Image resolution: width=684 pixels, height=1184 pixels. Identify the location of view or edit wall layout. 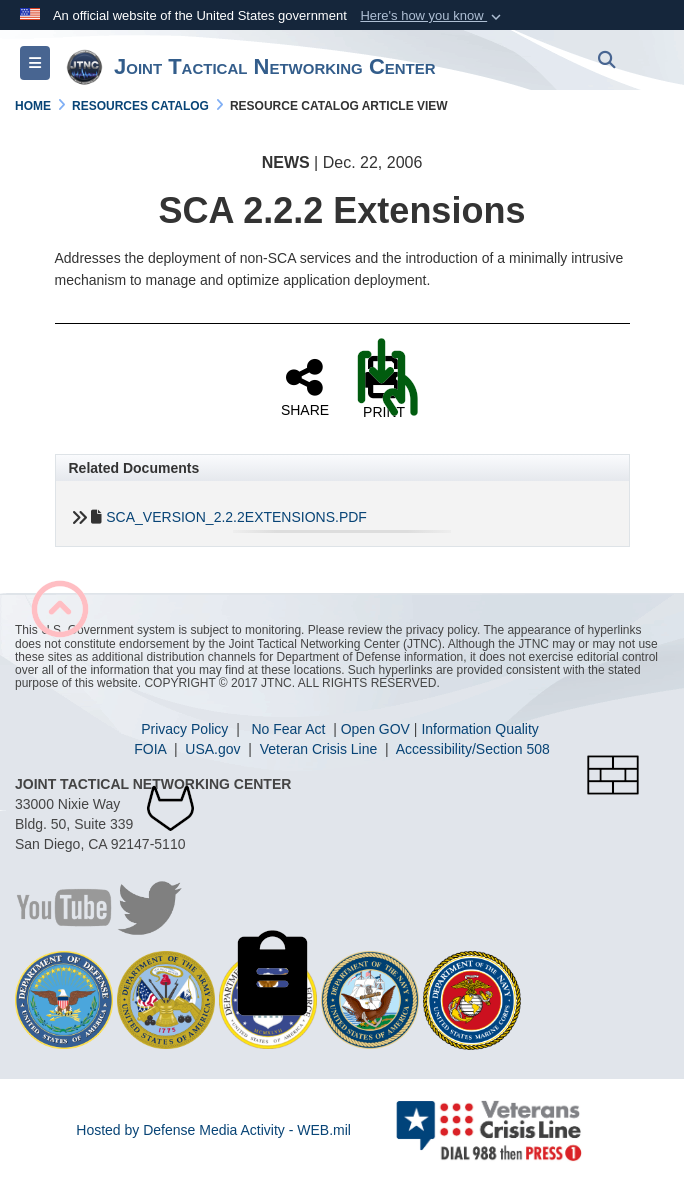
(613, 775).